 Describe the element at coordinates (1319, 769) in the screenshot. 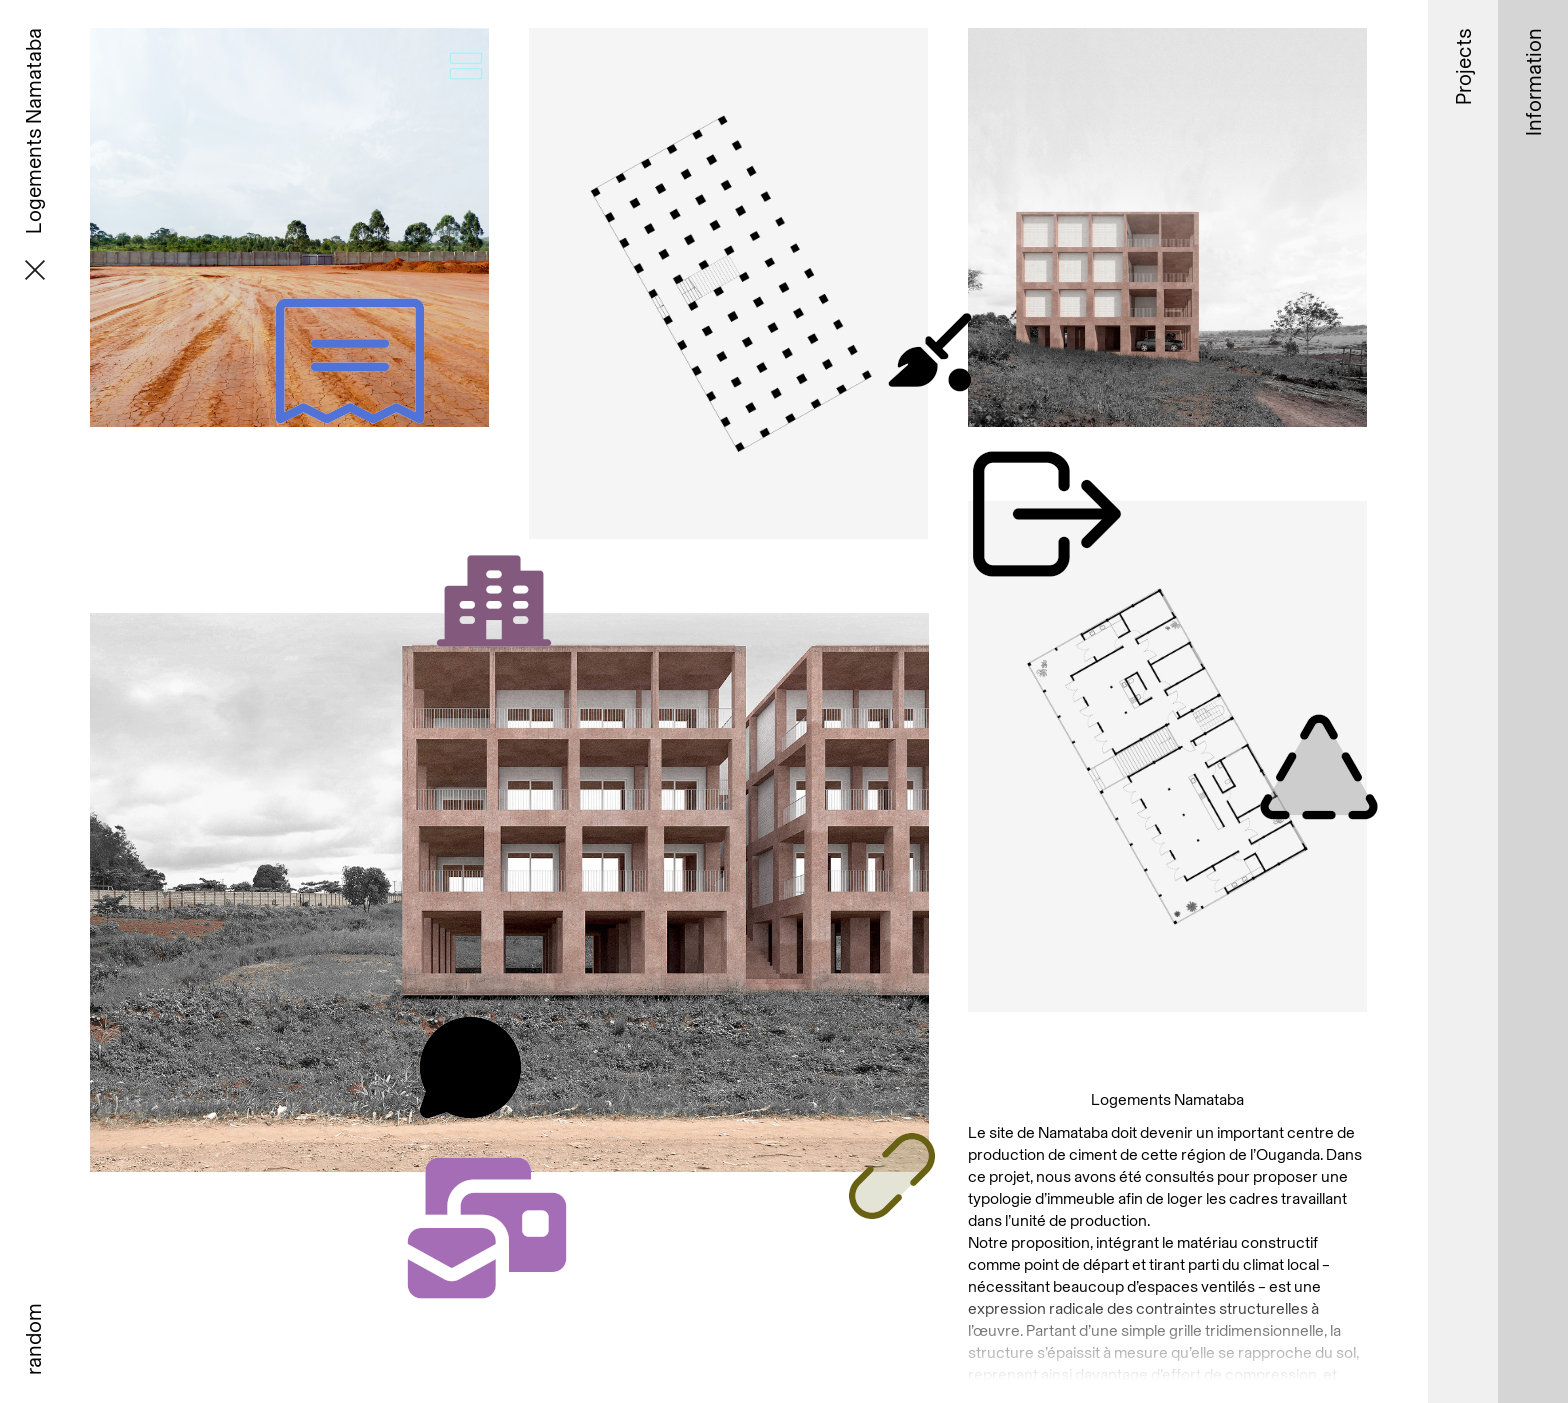

I see `indicates a draft or incomplete state` at that location.